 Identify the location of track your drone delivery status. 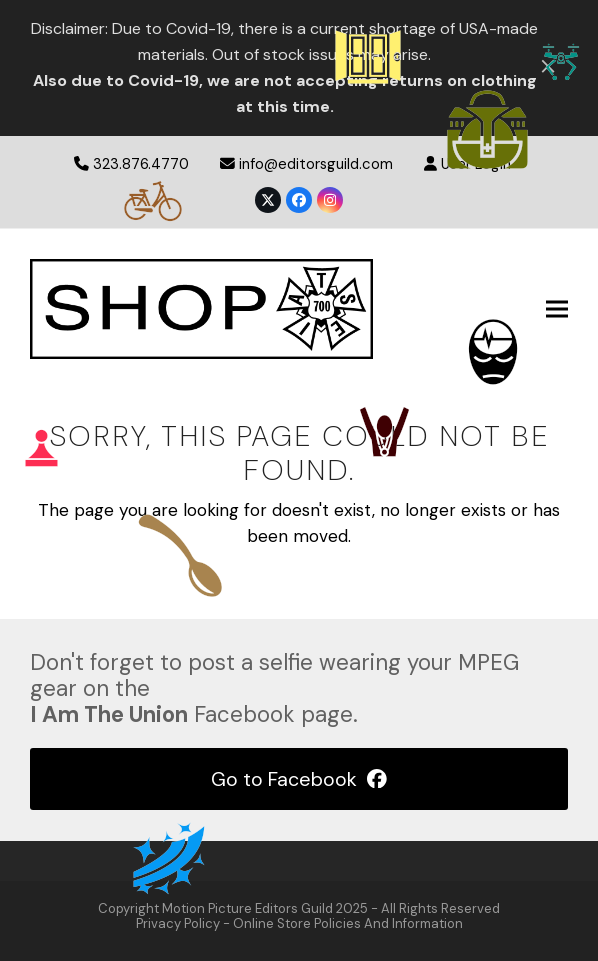
(561, 62).